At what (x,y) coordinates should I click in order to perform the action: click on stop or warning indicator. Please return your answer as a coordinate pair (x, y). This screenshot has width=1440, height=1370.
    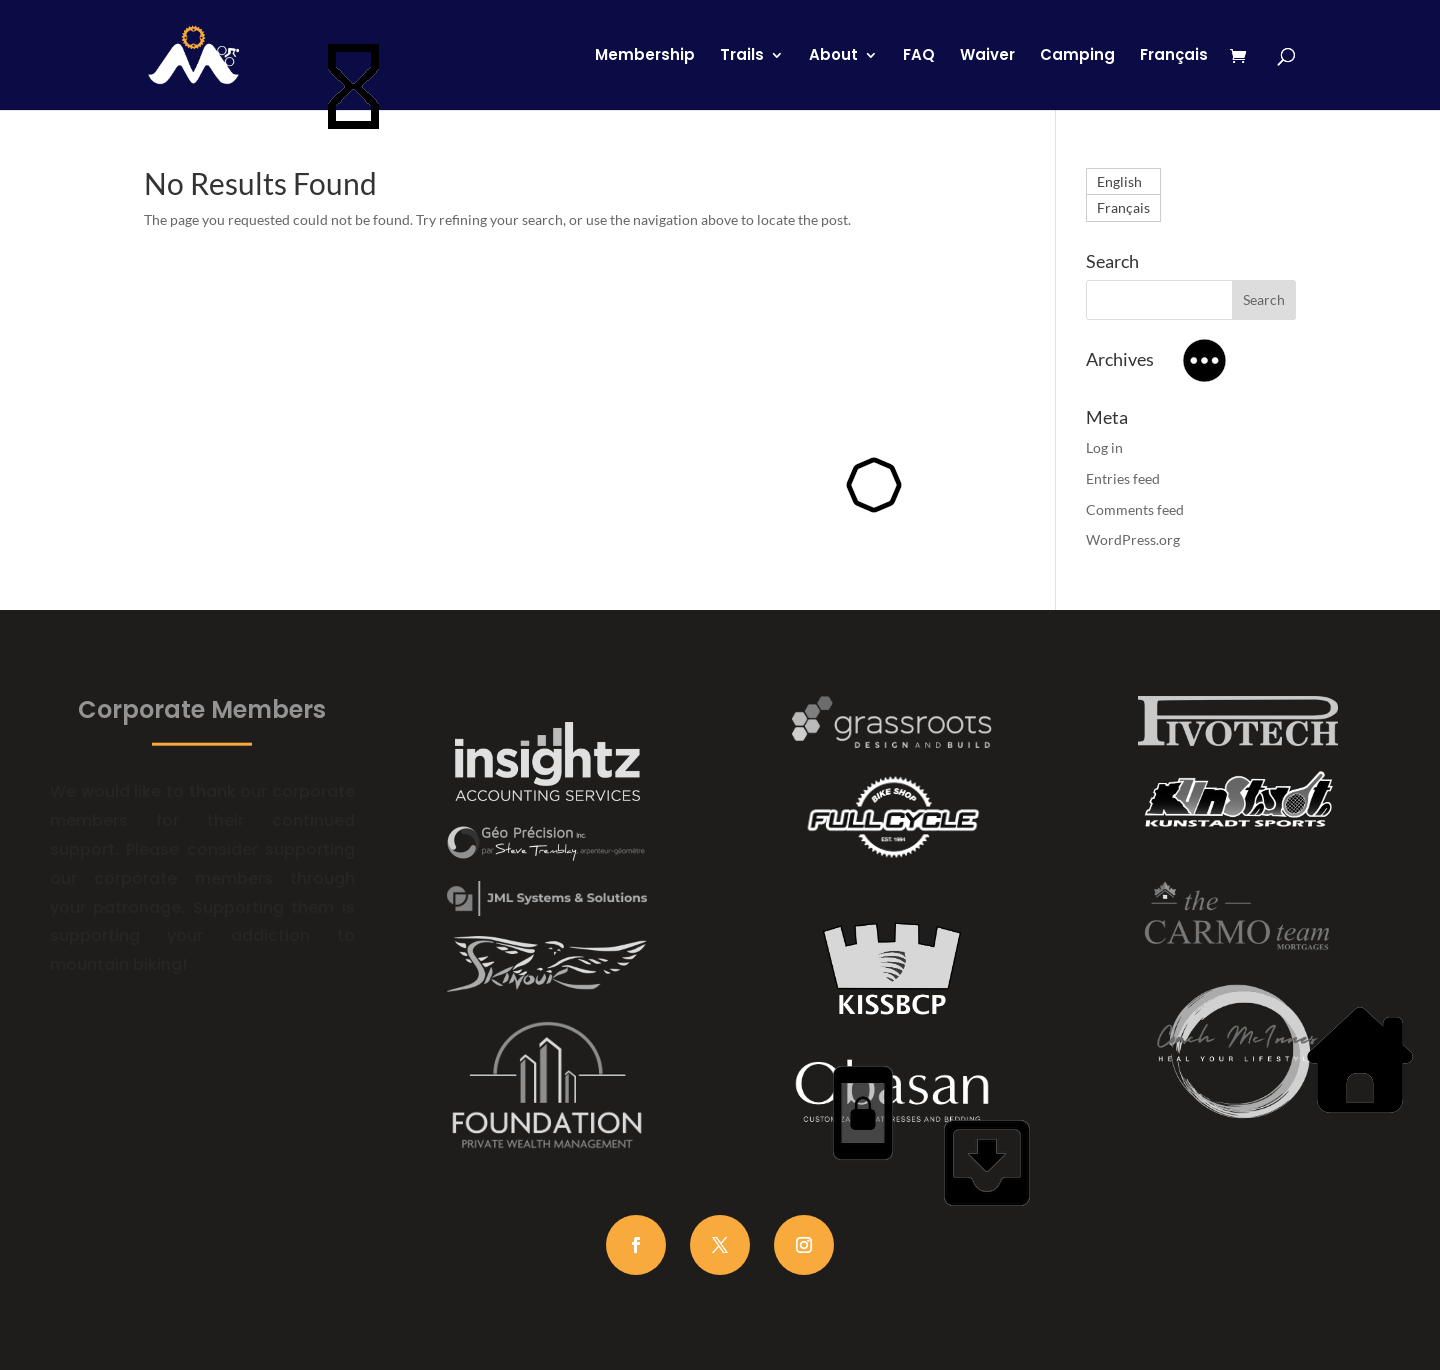
    Looking at the image, I should click on (874, 485).